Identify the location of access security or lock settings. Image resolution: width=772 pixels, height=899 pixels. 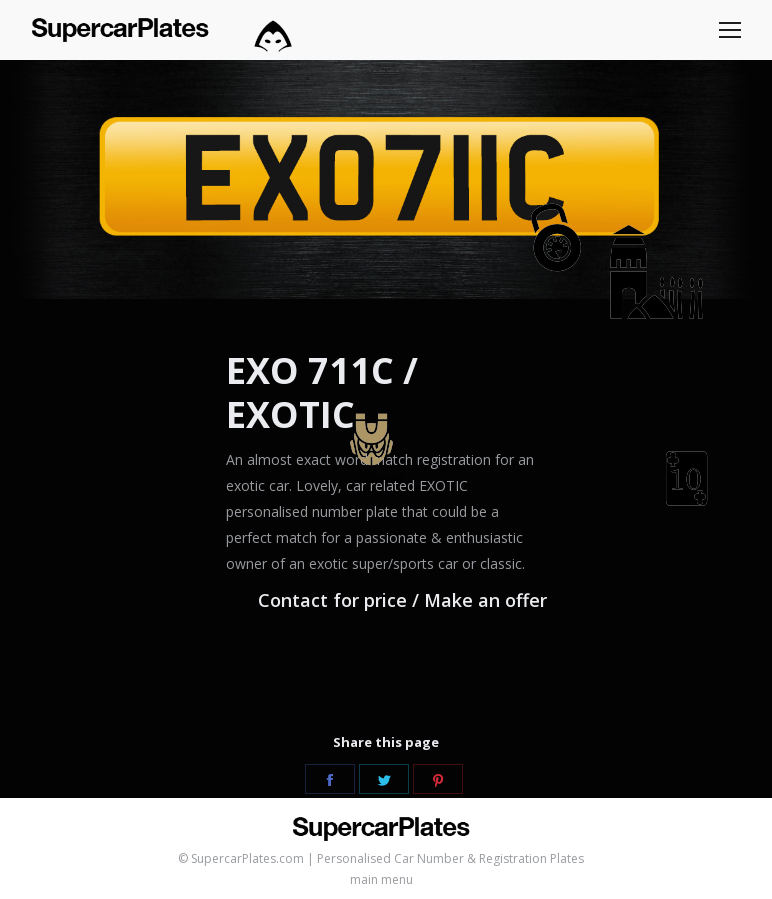
(554, 237).